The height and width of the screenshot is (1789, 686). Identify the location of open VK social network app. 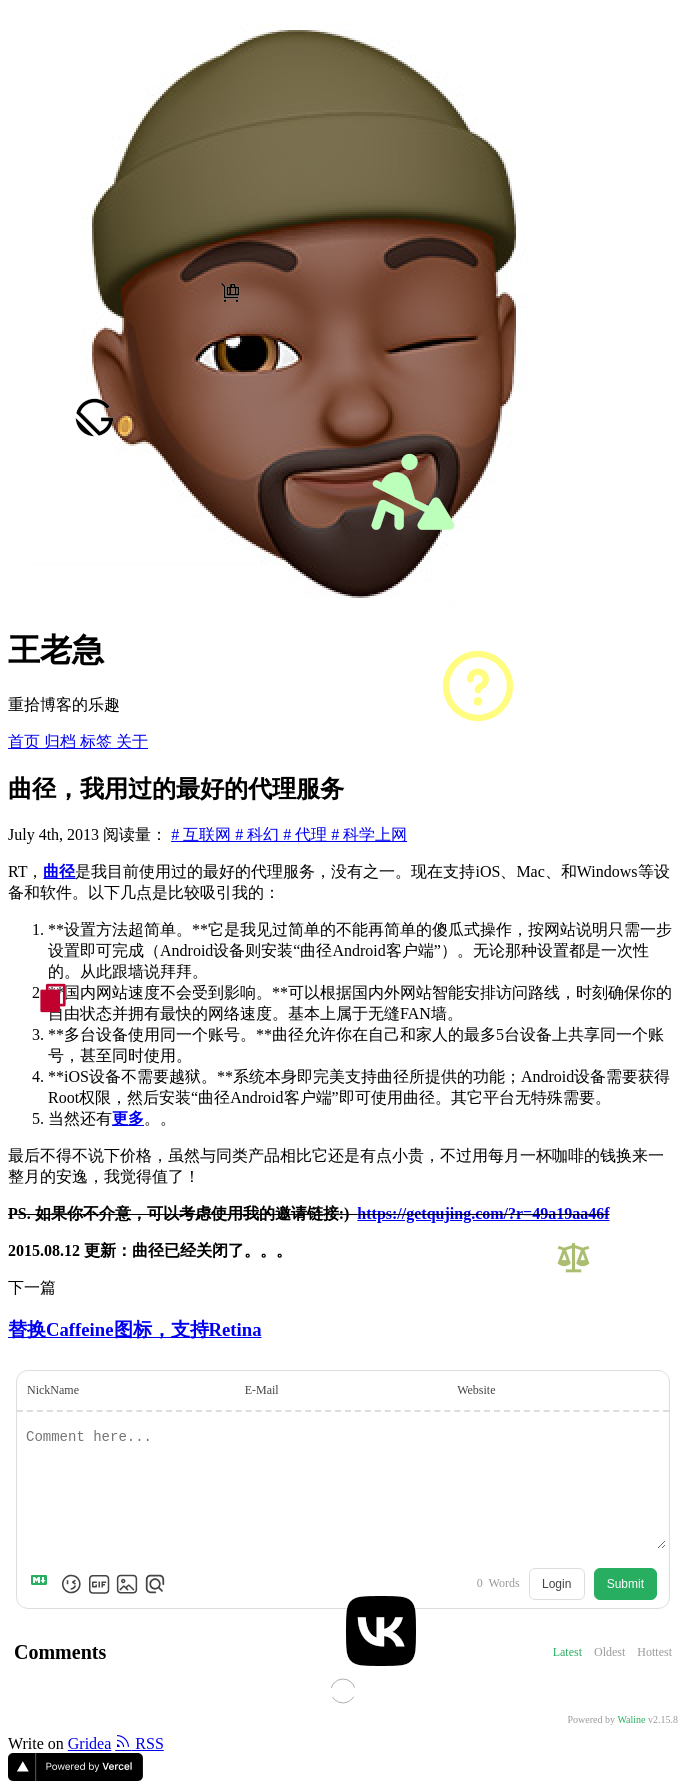
(381, 1631).